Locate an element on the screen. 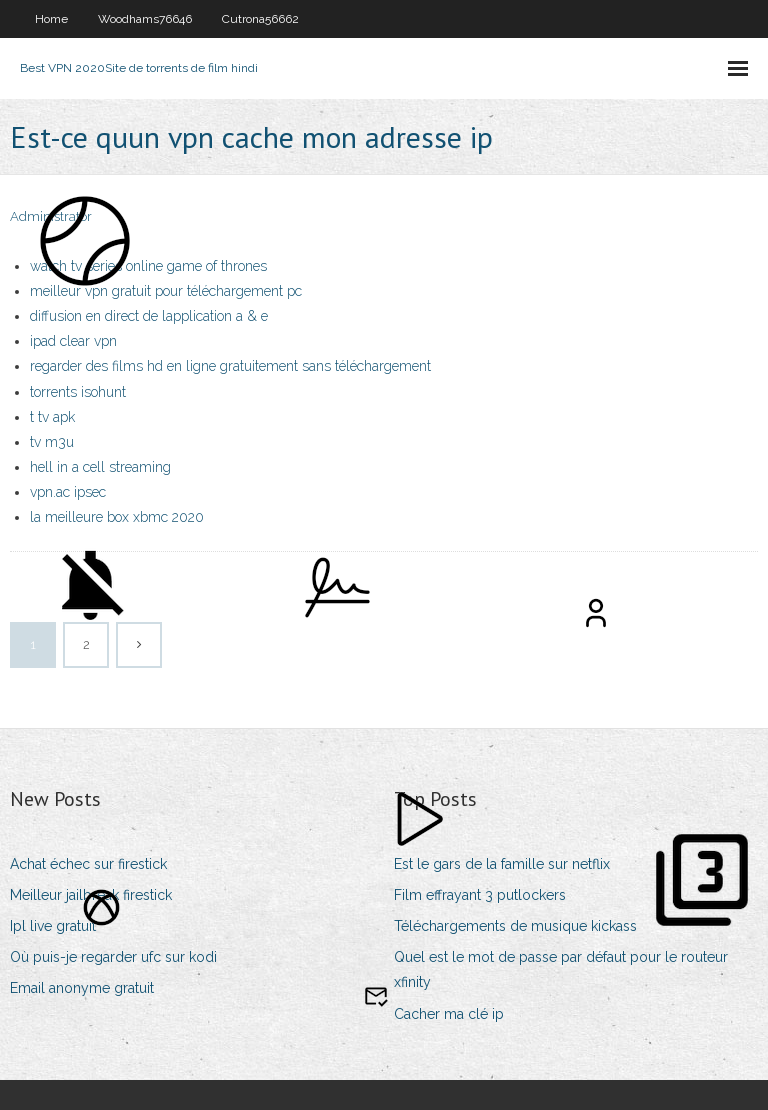 Image resolution: width=768 pixels, height=1110 pixels. view the third item in a layered stack is located at coordinates (702, 880).